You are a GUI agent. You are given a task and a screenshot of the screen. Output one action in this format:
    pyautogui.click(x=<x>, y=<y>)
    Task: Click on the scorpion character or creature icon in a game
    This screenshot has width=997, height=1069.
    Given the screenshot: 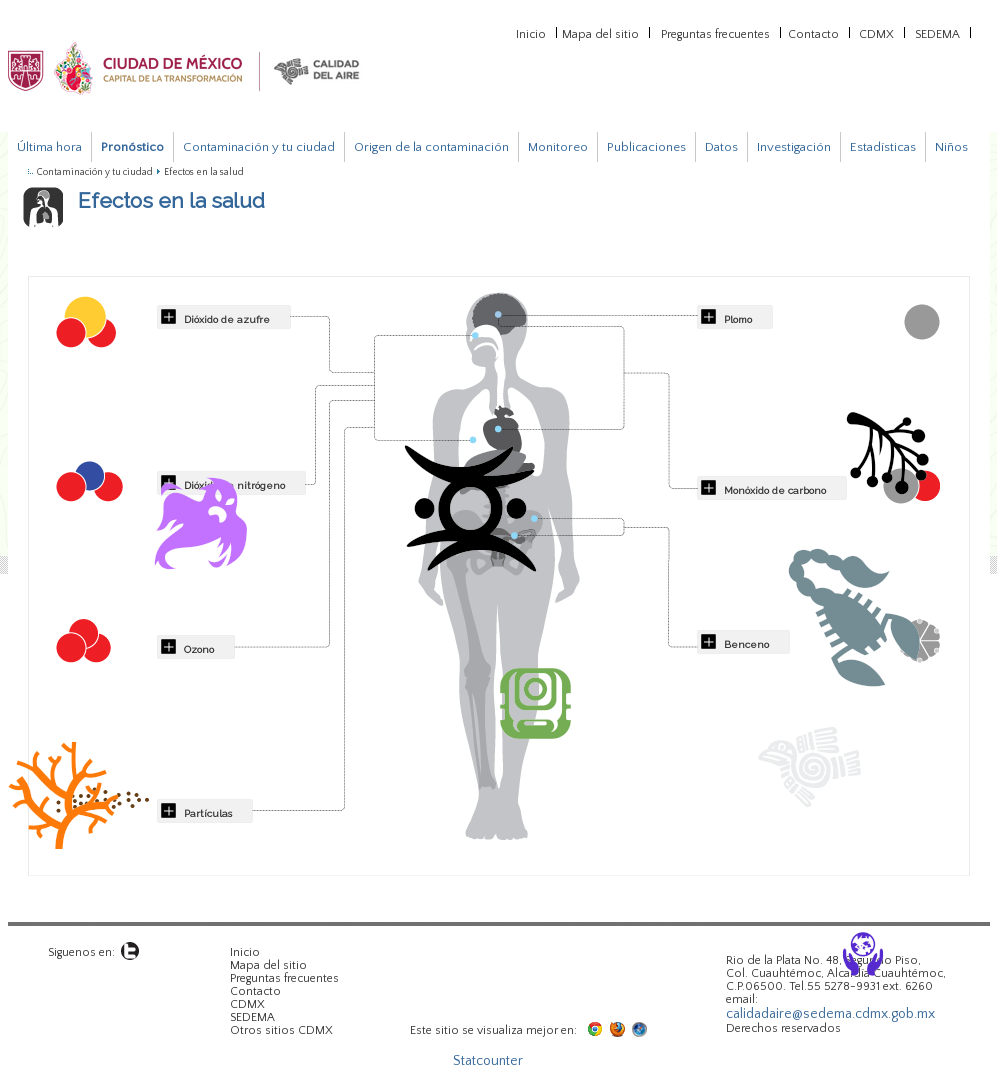 What is the action you would take?
    pyautogui.click(x=856, y=617)
    